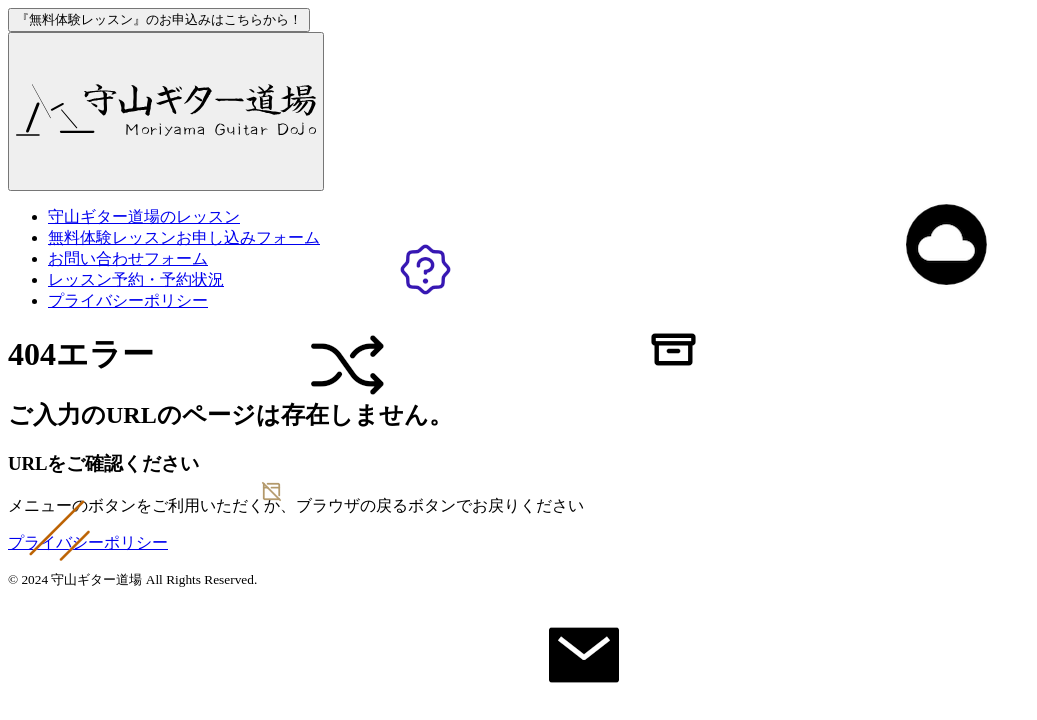  Describe the element at coordinates (346, 365) in the screenshot. I see `shuffle playlist or queue` at that location.